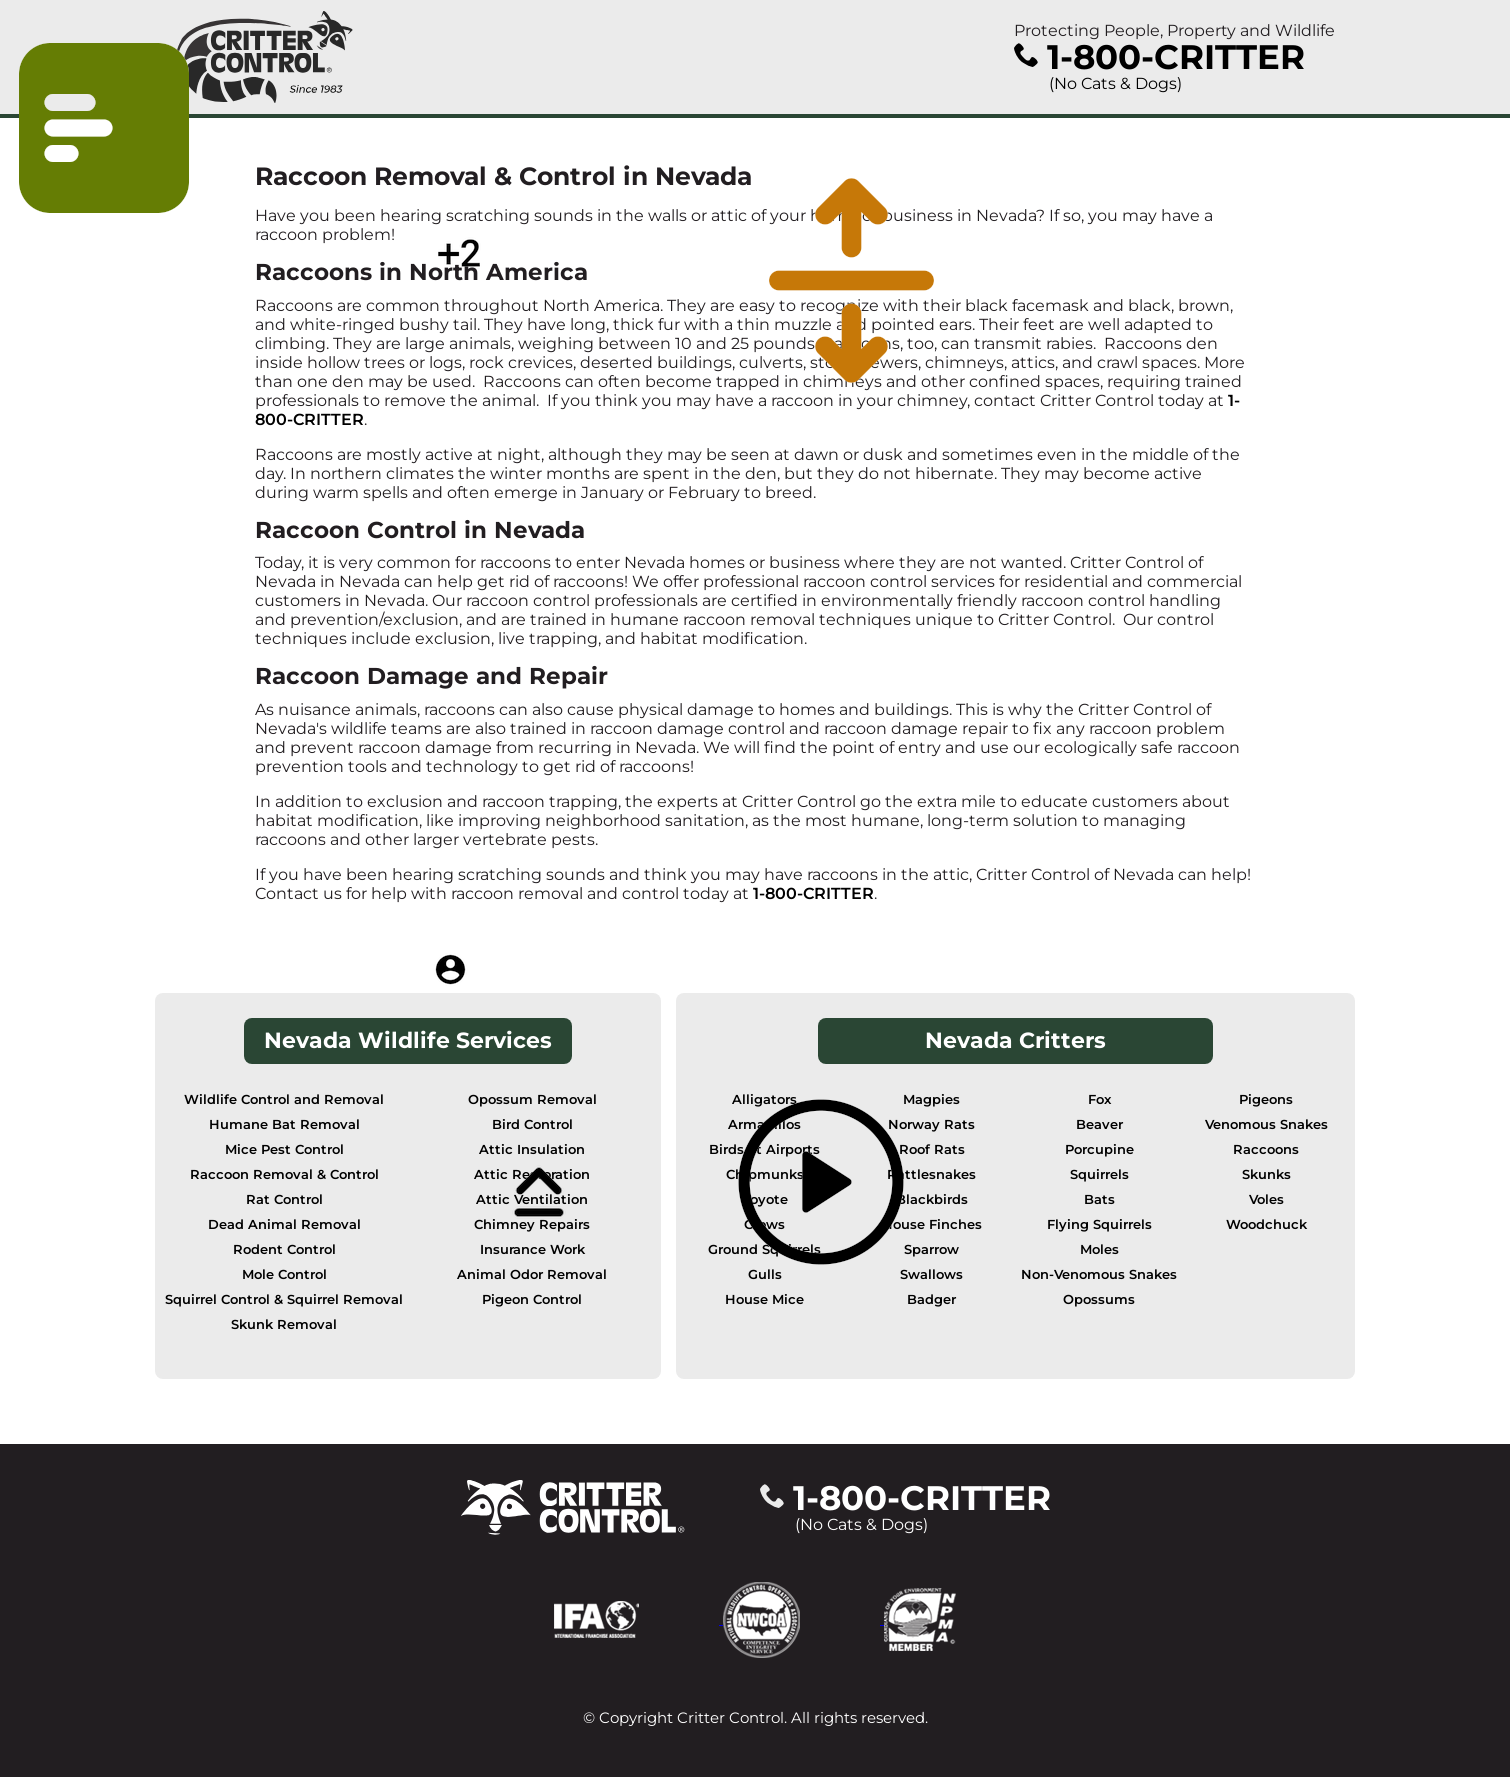 The width and height of the screenshot is (1510, 1777). I want to click on align content to the left, vertically centered, so click(104, 128).